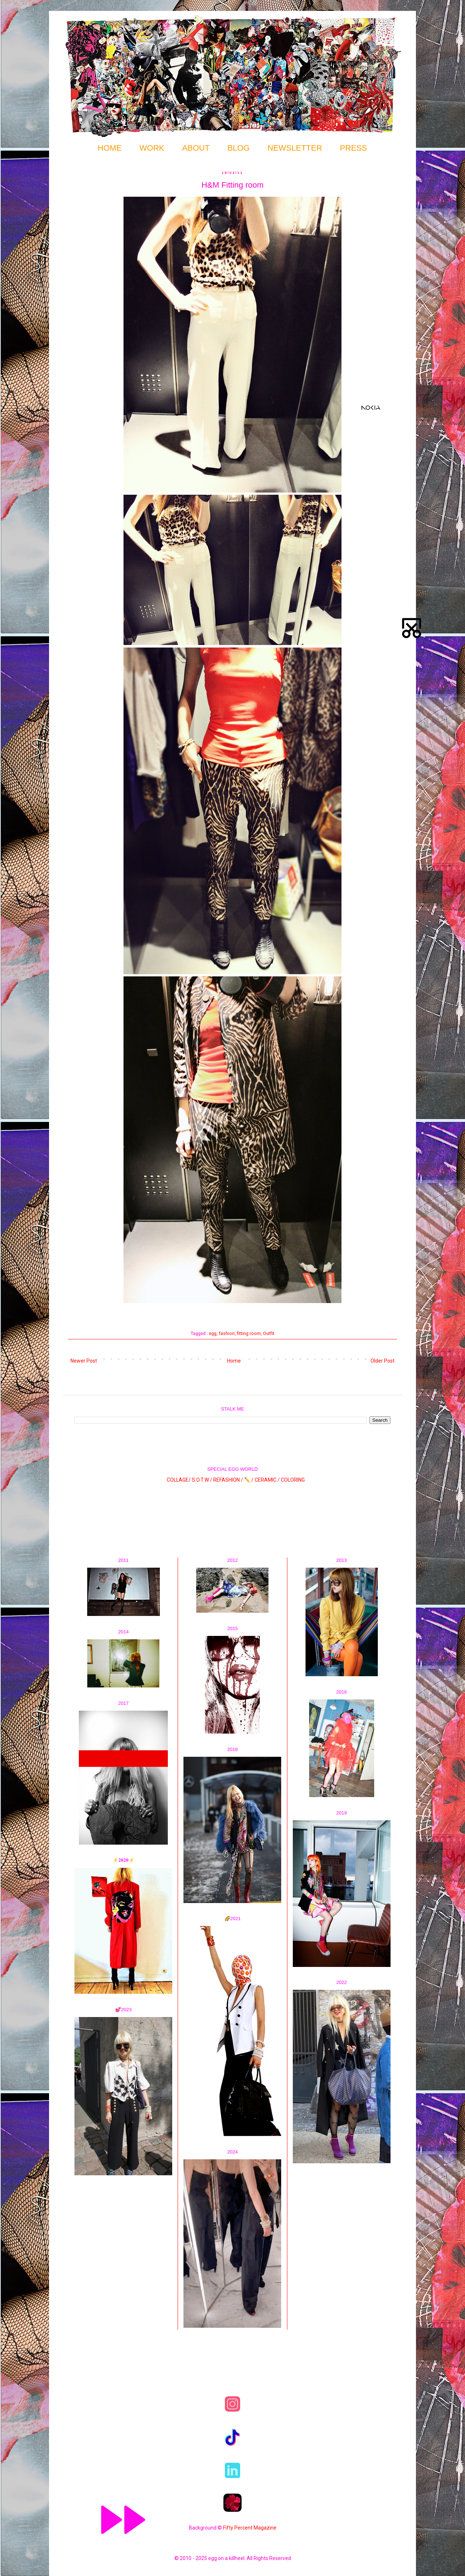 This screenshot has width=465, height=2576. I want to click on capture a screenshot, so click(412, 628).